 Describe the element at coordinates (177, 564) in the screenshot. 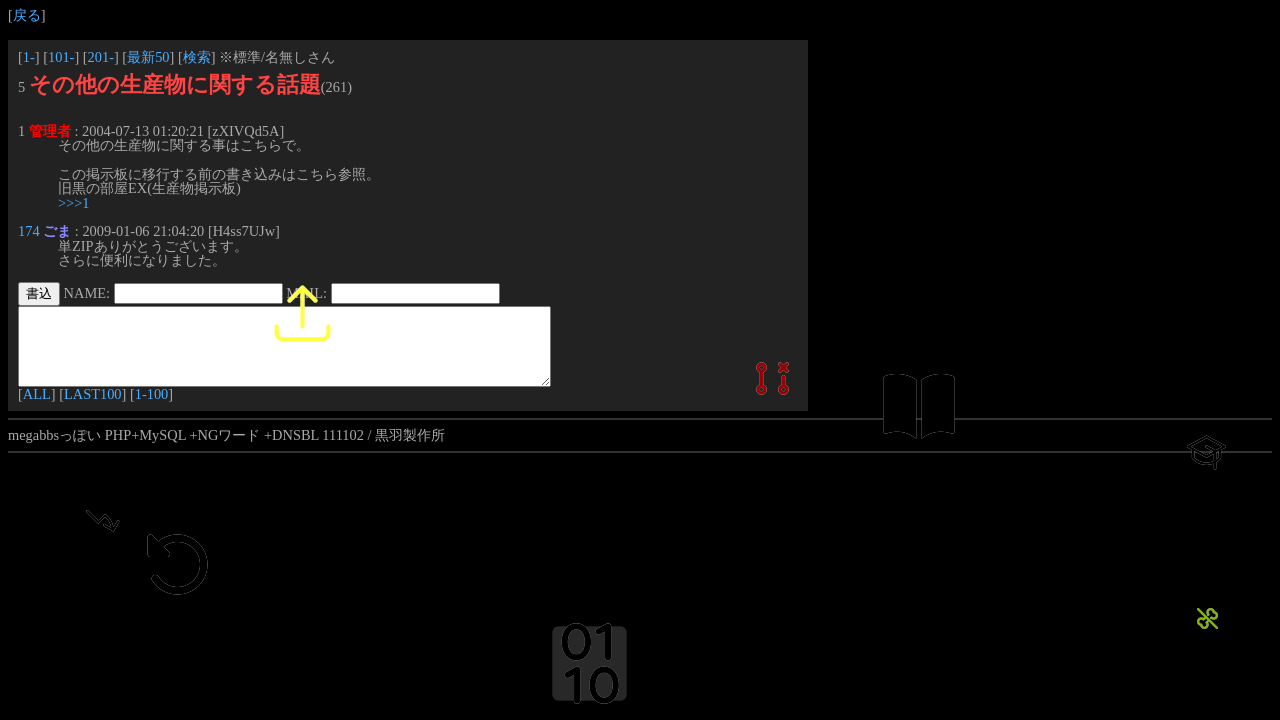

I see `undo the last action` at that location.